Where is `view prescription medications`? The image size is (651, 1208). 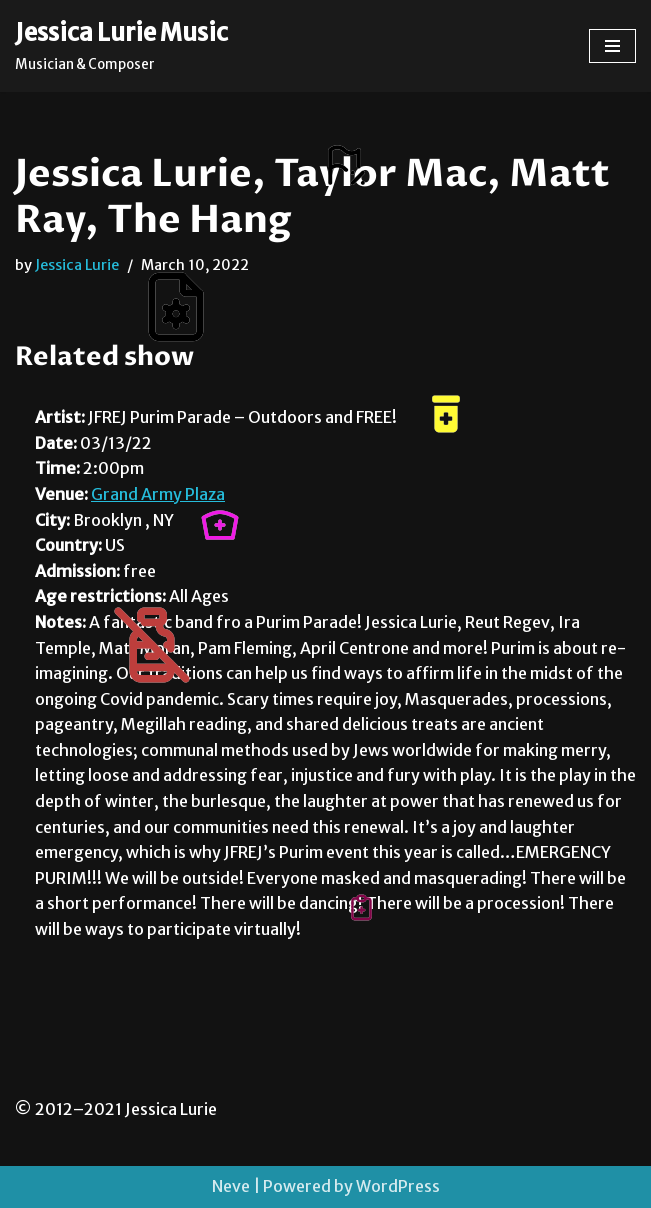
view prescription medications is located at coordinates (446, 414).